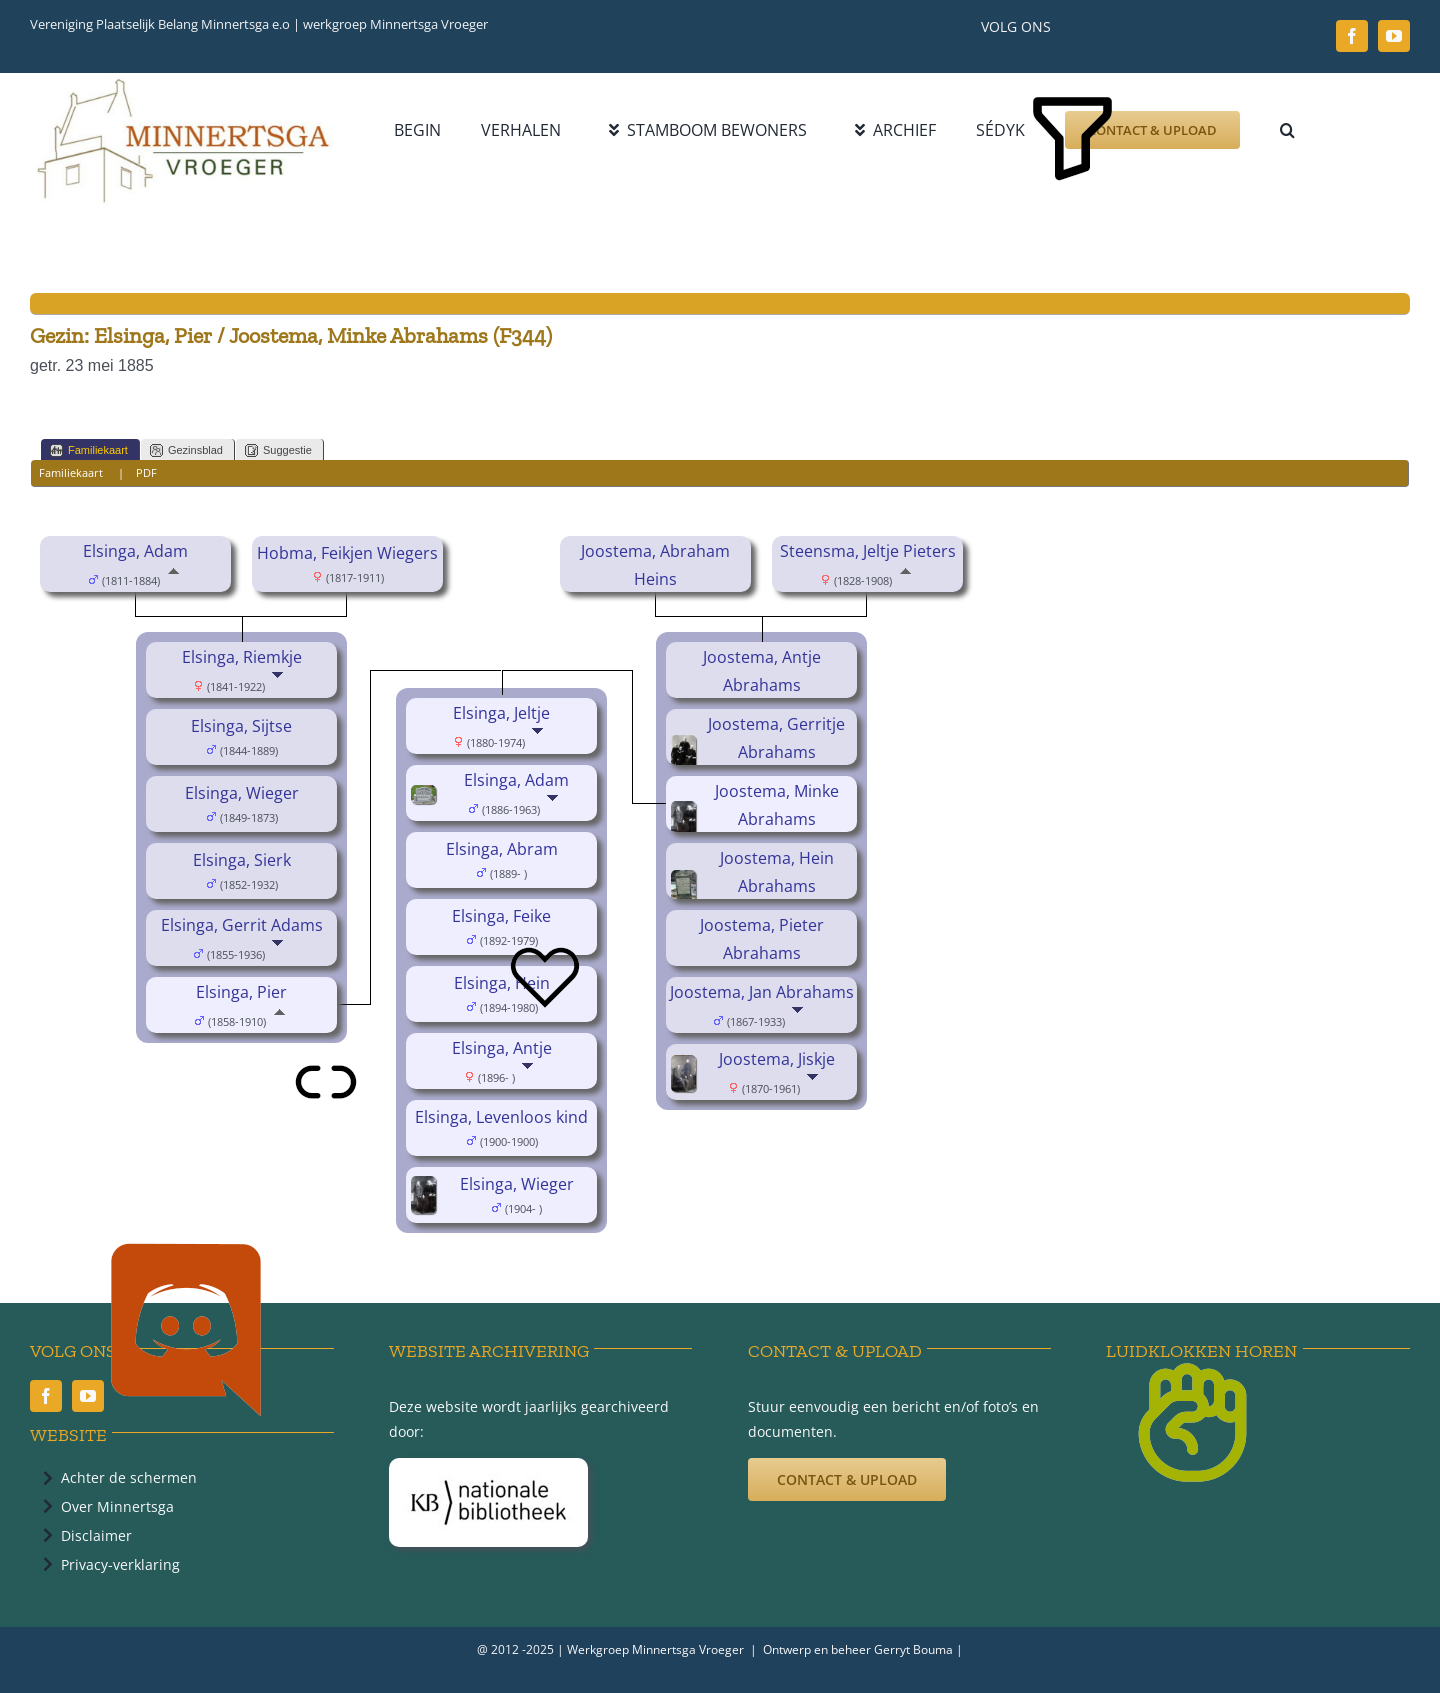  I want to click on open Discord, so click(186, 1330).